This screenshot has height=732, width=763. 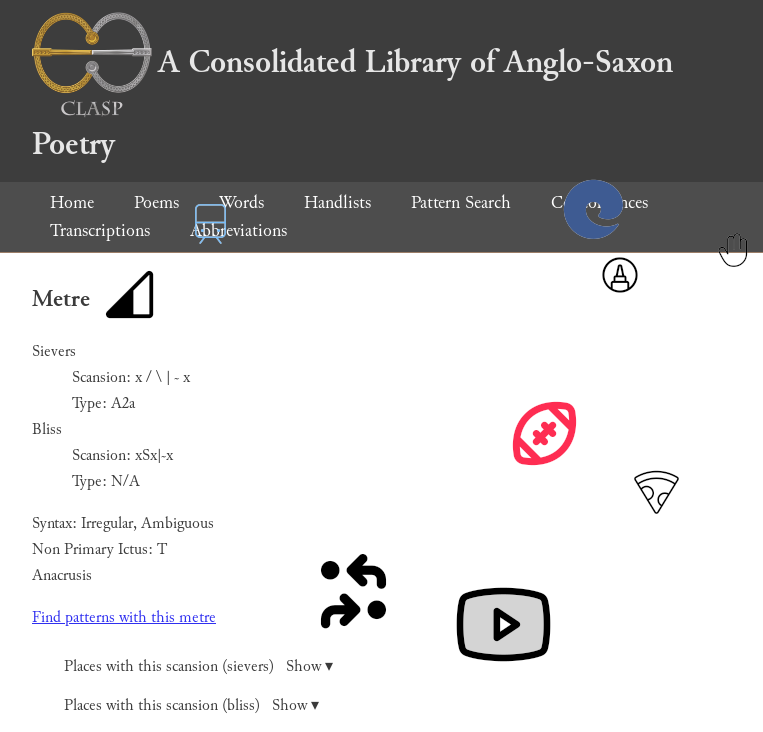 I want to click on access train or rail transit options, so click(x=210, y=222).